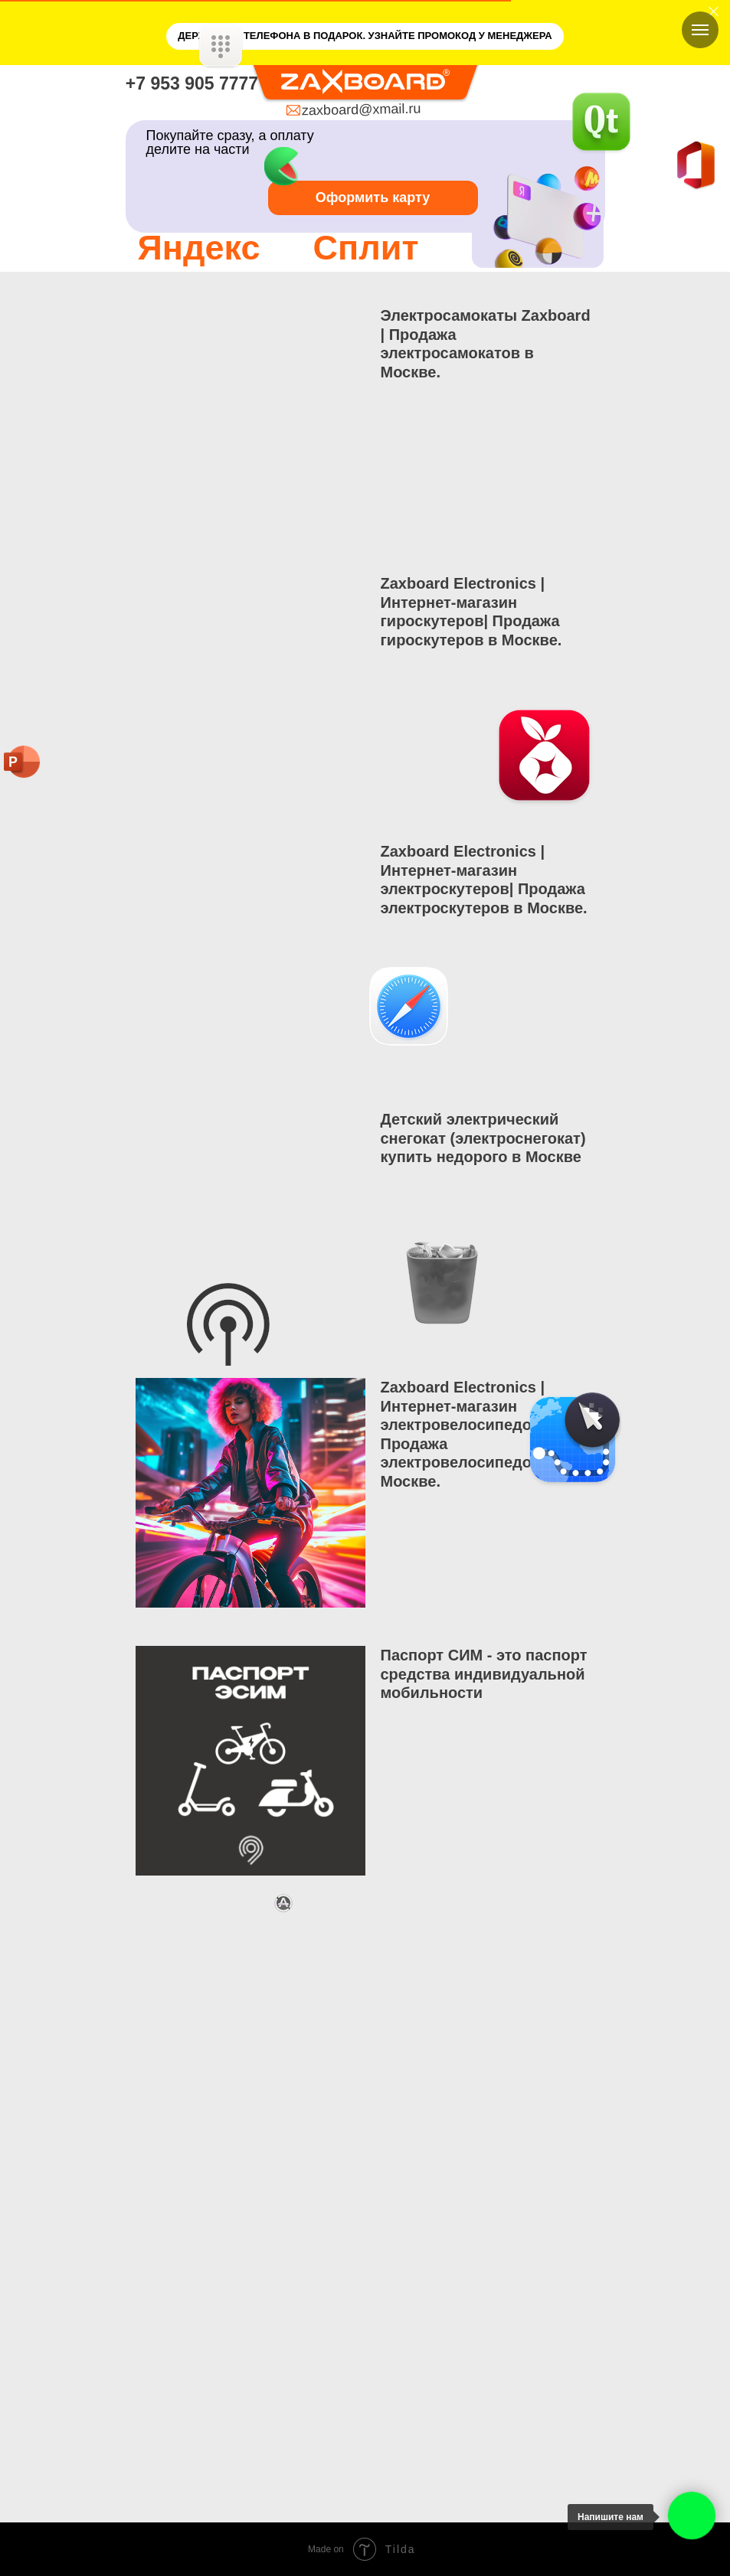 The image size is (730, 2576). I want to click on open Microsoft PowerPoint, so click(22, 762).